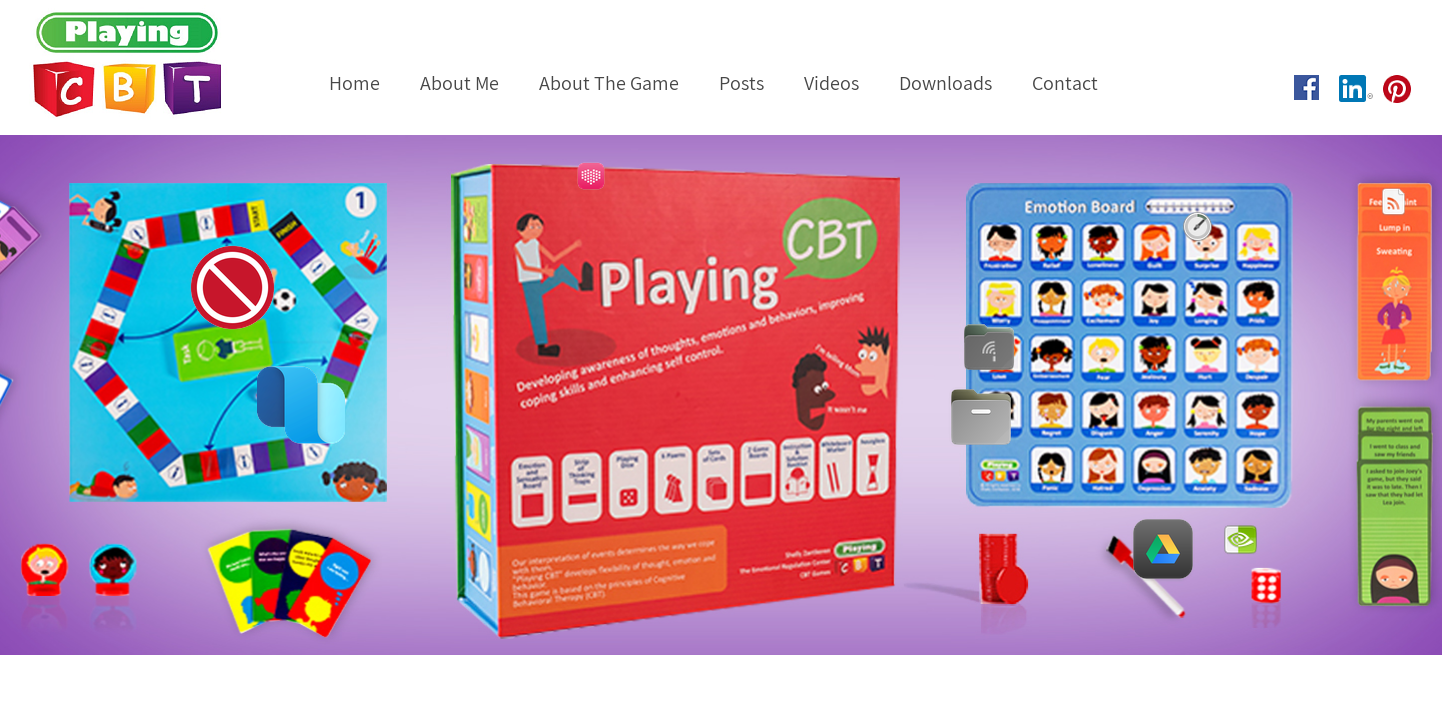 Image resolution: width=1442 pixels, height=725 pixels. I want to click on open Google Drive app, so click(1163, 549).